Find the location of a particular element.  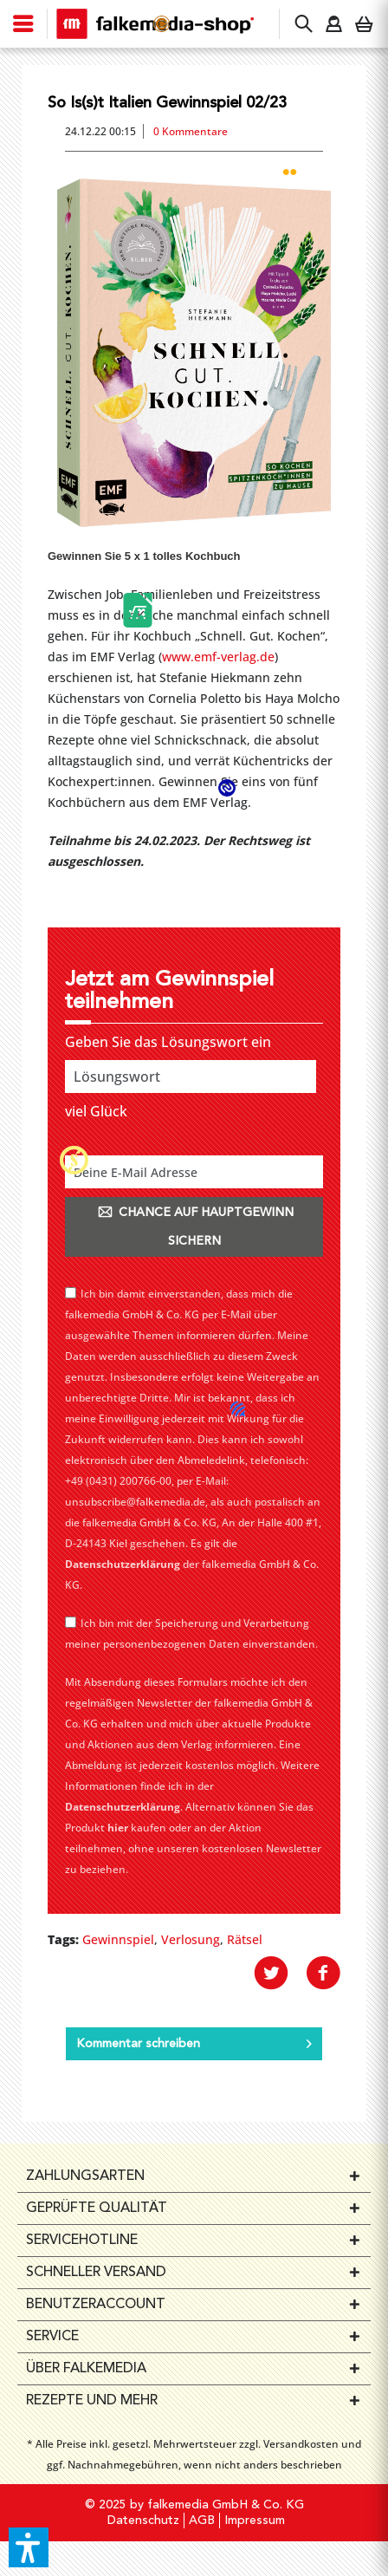

open LibreOffice Math application is located at coordinates (138, 610).